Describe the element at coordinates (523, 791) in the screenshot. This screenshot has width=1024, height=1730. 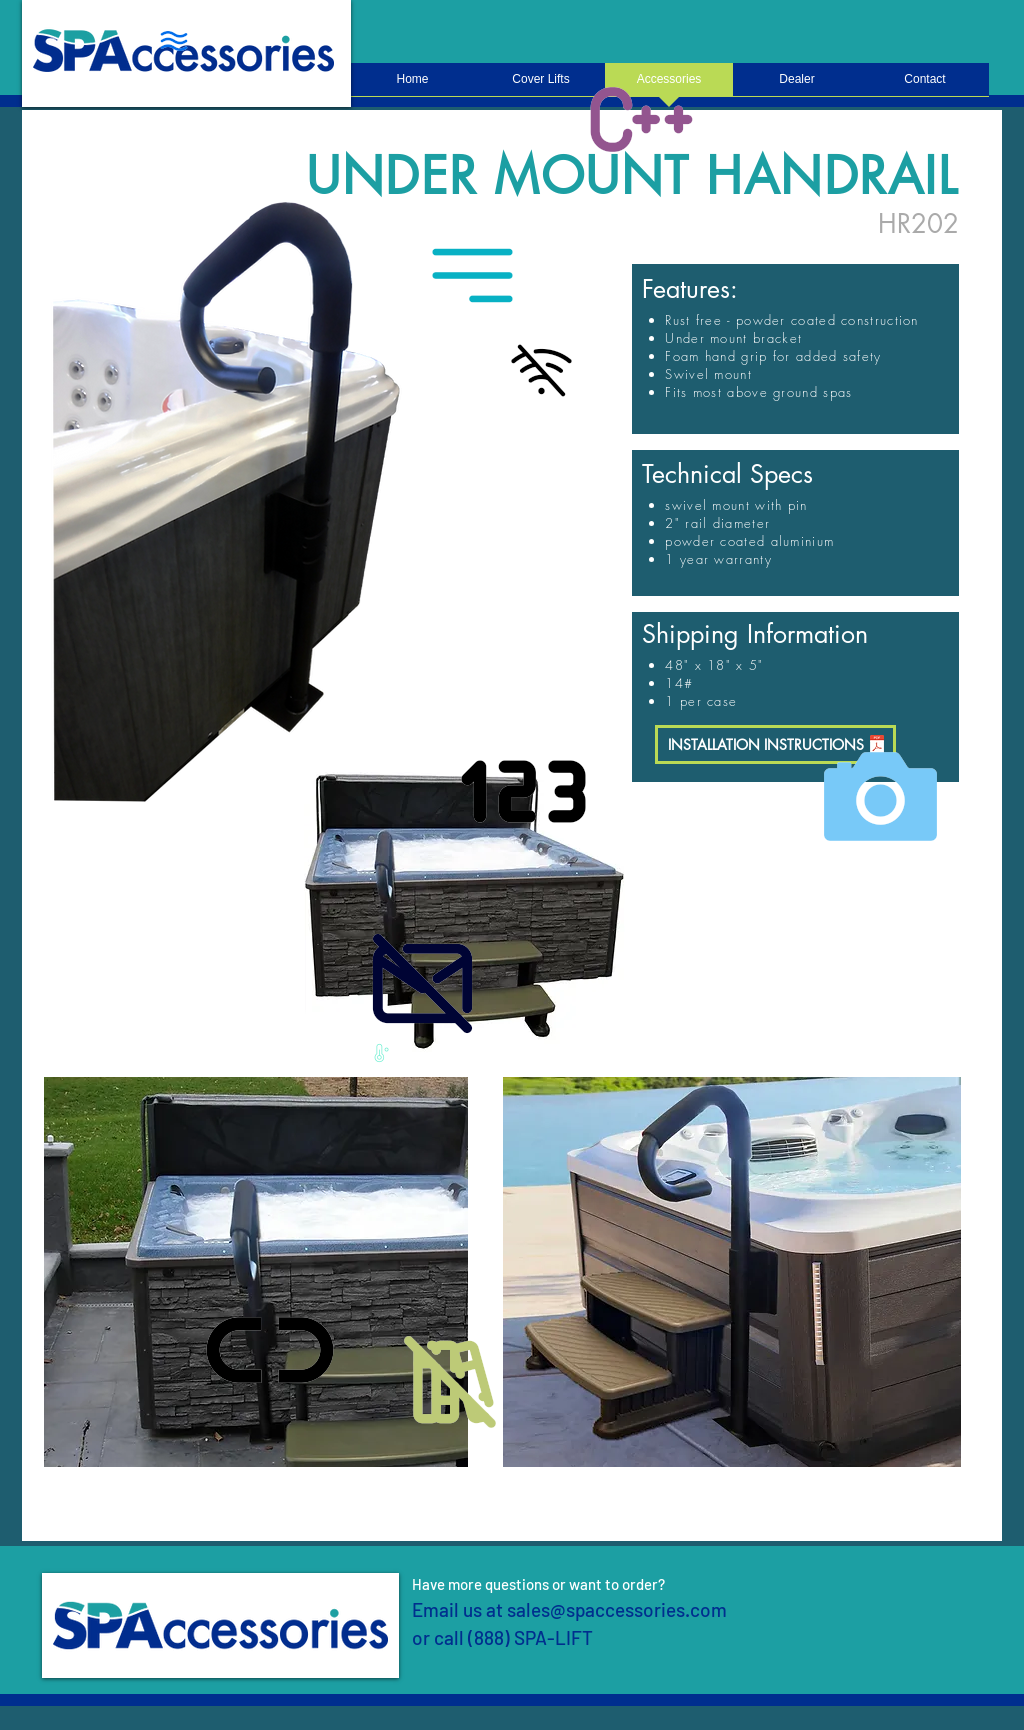
I see `switch to numeric input mode` at that location.